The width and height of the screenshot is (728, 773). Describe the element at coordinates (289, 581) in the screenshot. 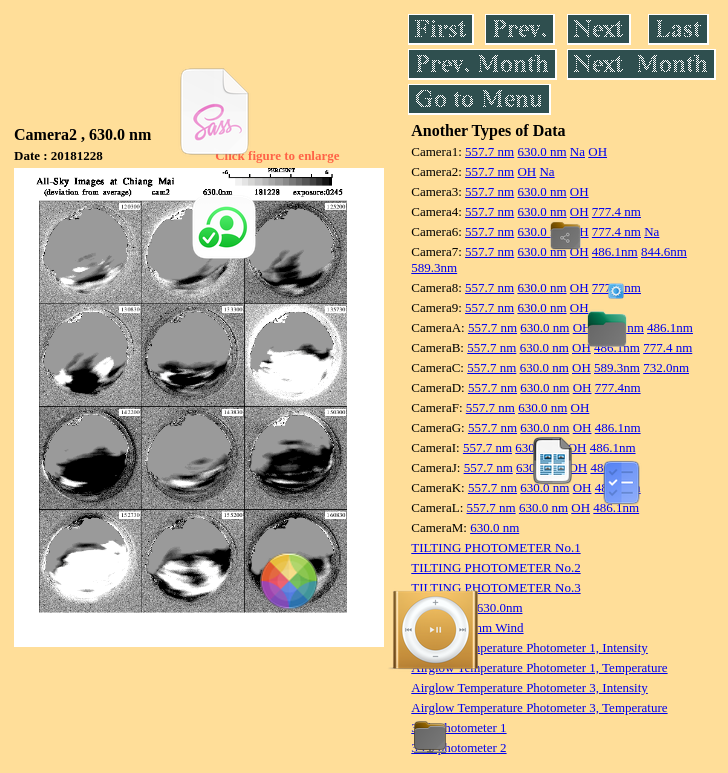

I see `open color management settings` at that location.